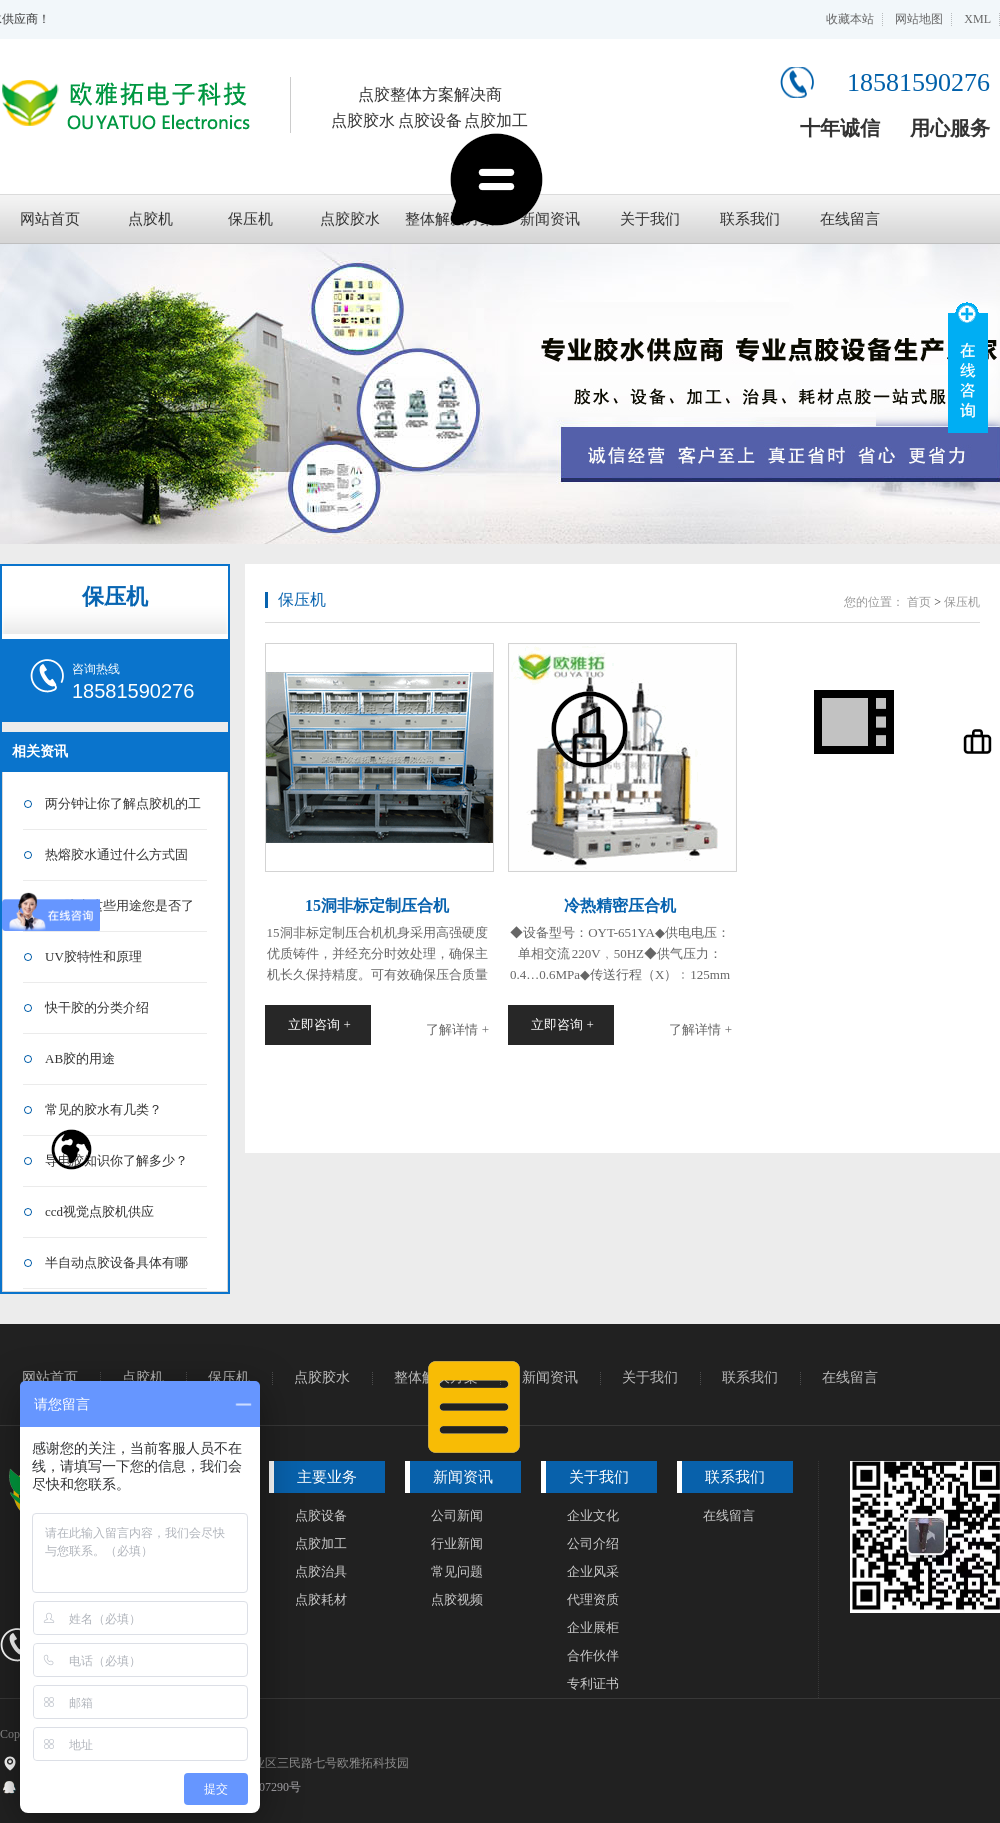 Image resolution: width=1000 pixels, height=1823 pixels. What do you see at coordinates (854, 722) in the screenshot?
I see `toggle sidebar panel visibility` at bounding box center [854, 722].